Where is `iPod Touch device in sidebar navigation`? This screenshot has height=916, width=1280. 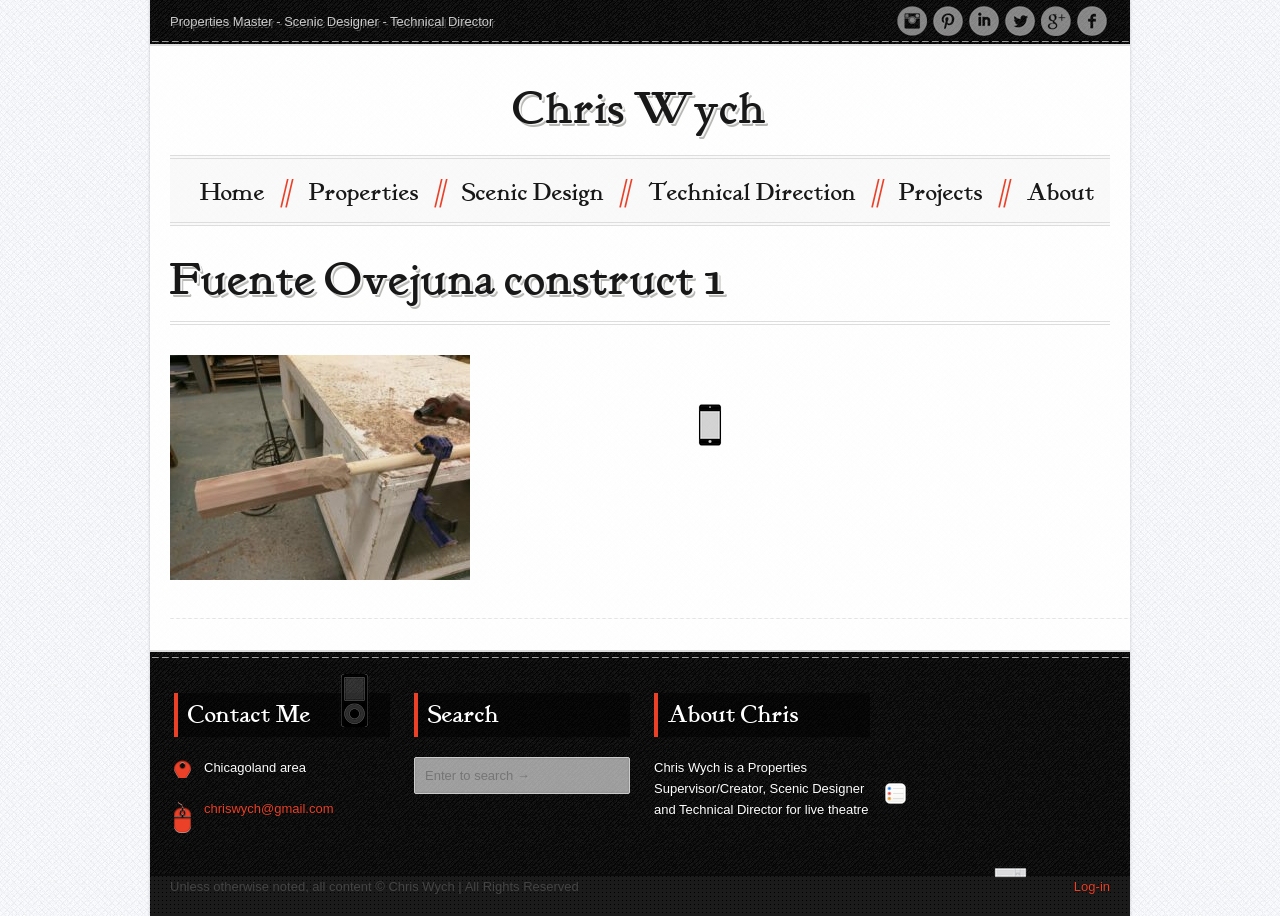
iPod Touch device in sidebar navigation is located at coordinates (710, 425).